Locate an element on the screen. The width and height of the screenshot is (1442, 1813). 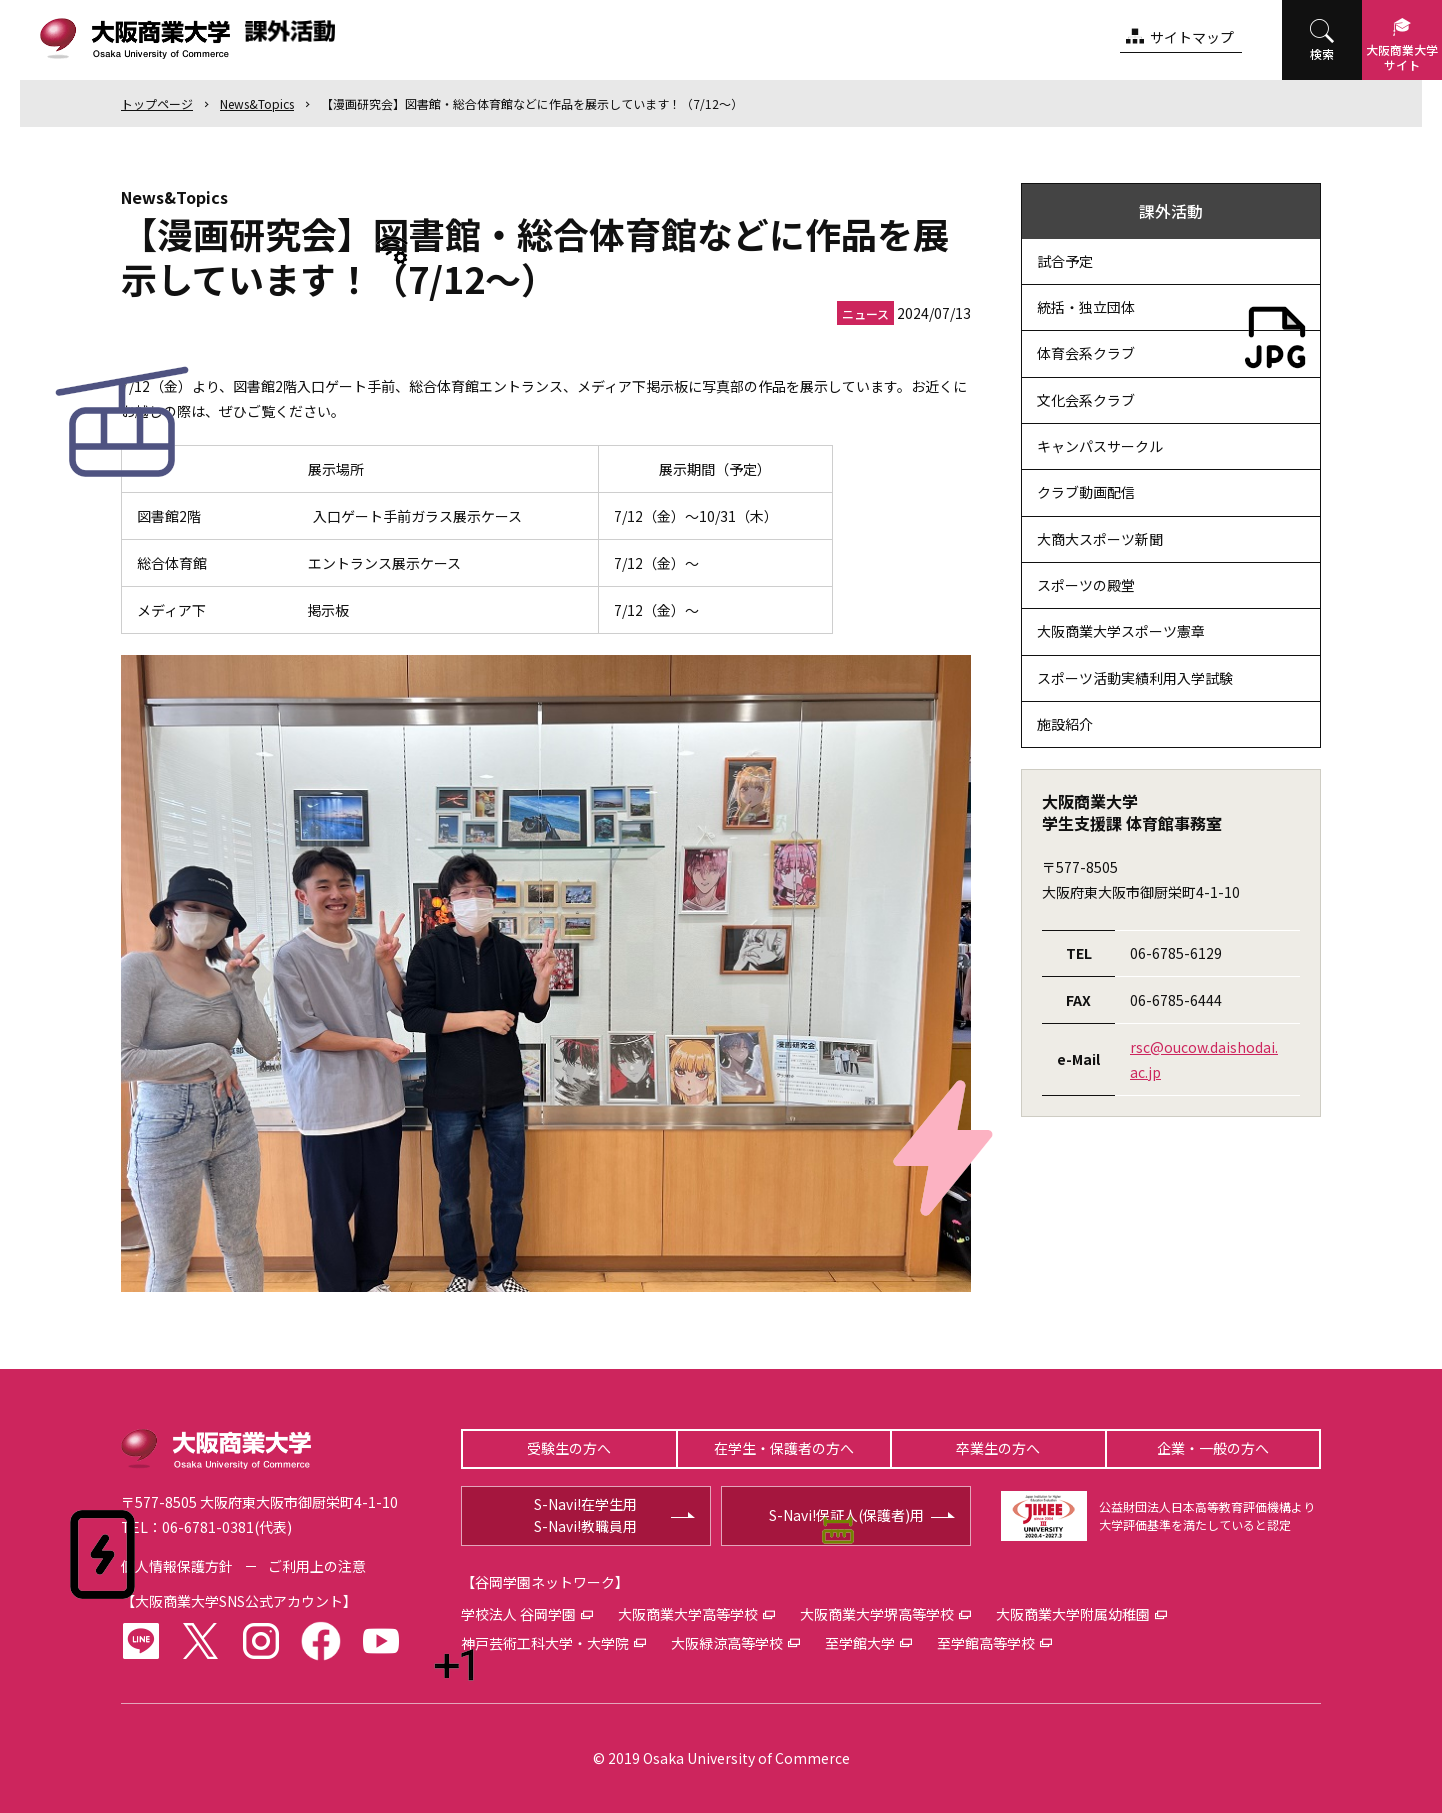
indicates device is currently charging is located at coordinates (102, 1554).